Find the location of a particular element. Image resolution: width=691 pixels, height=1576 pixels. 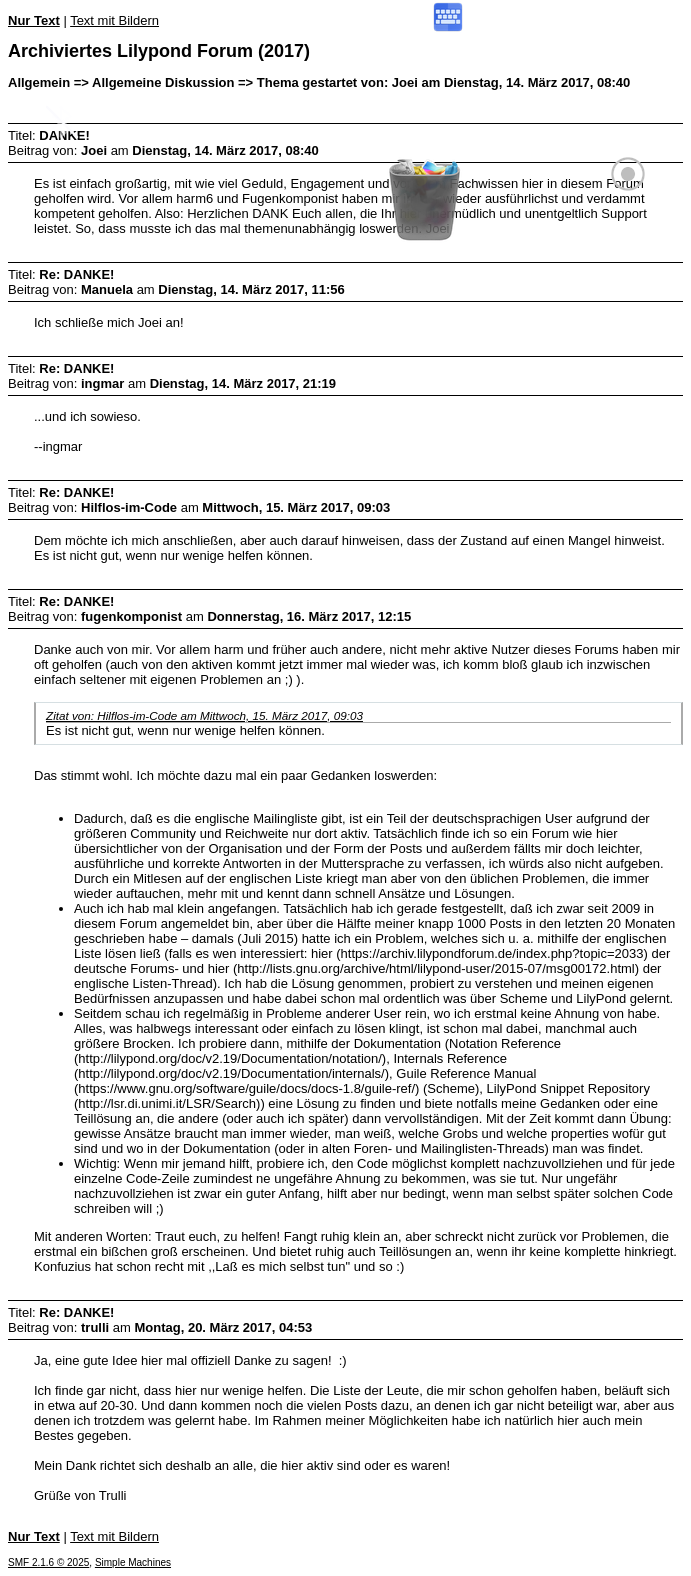

indicates a selected radio button option is located at coordinates (628, 174).